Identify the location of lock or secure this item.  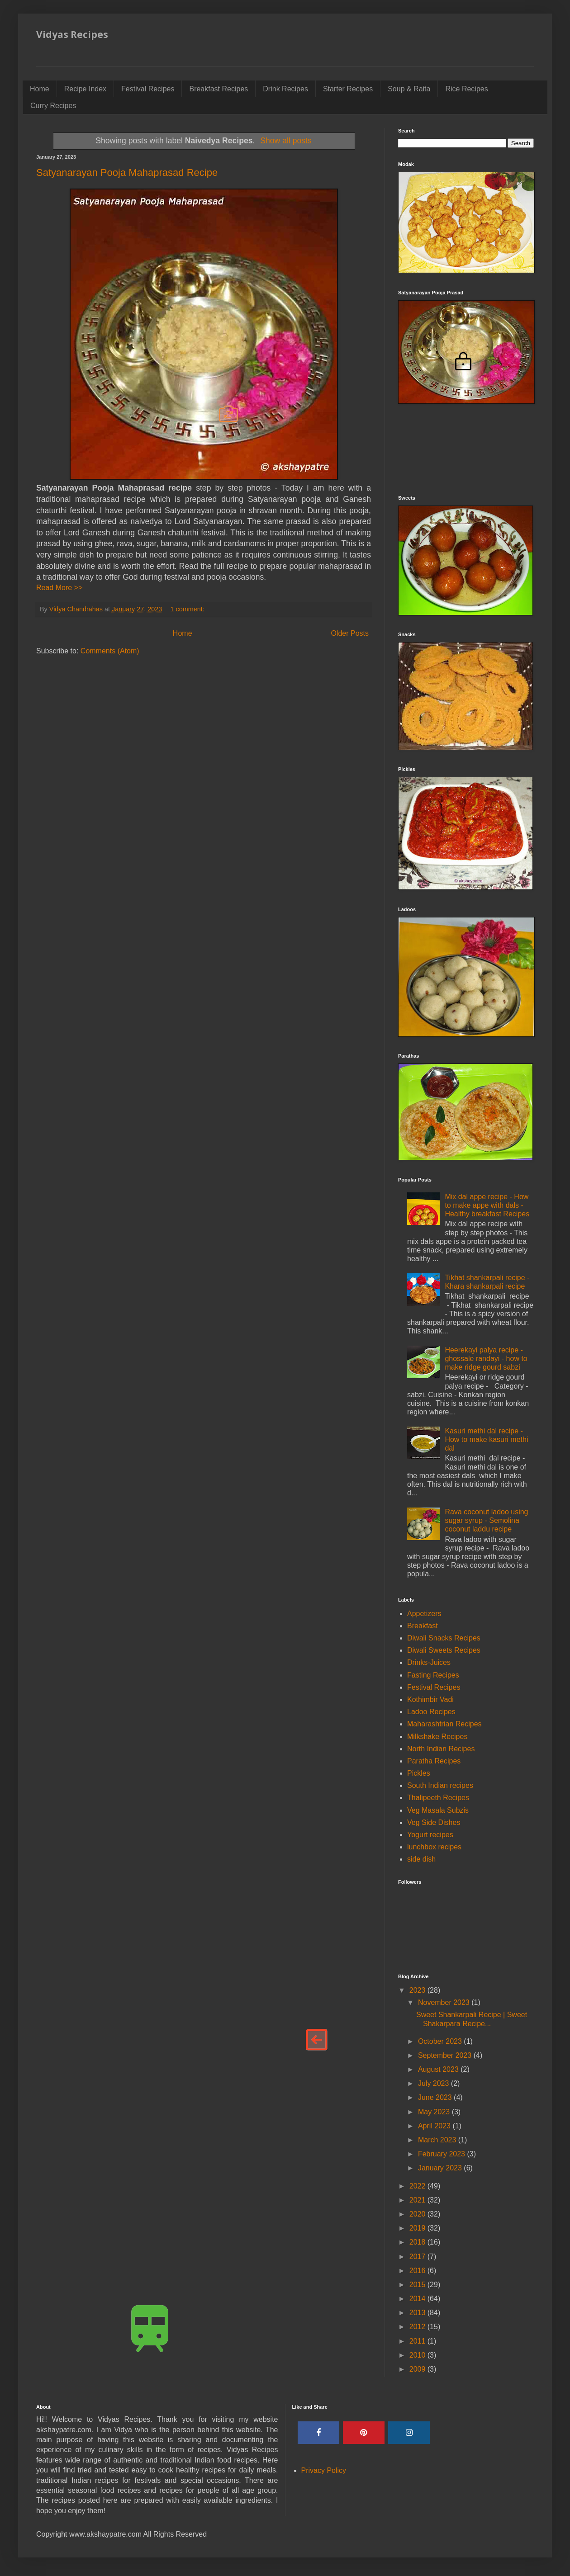
(463, 362).